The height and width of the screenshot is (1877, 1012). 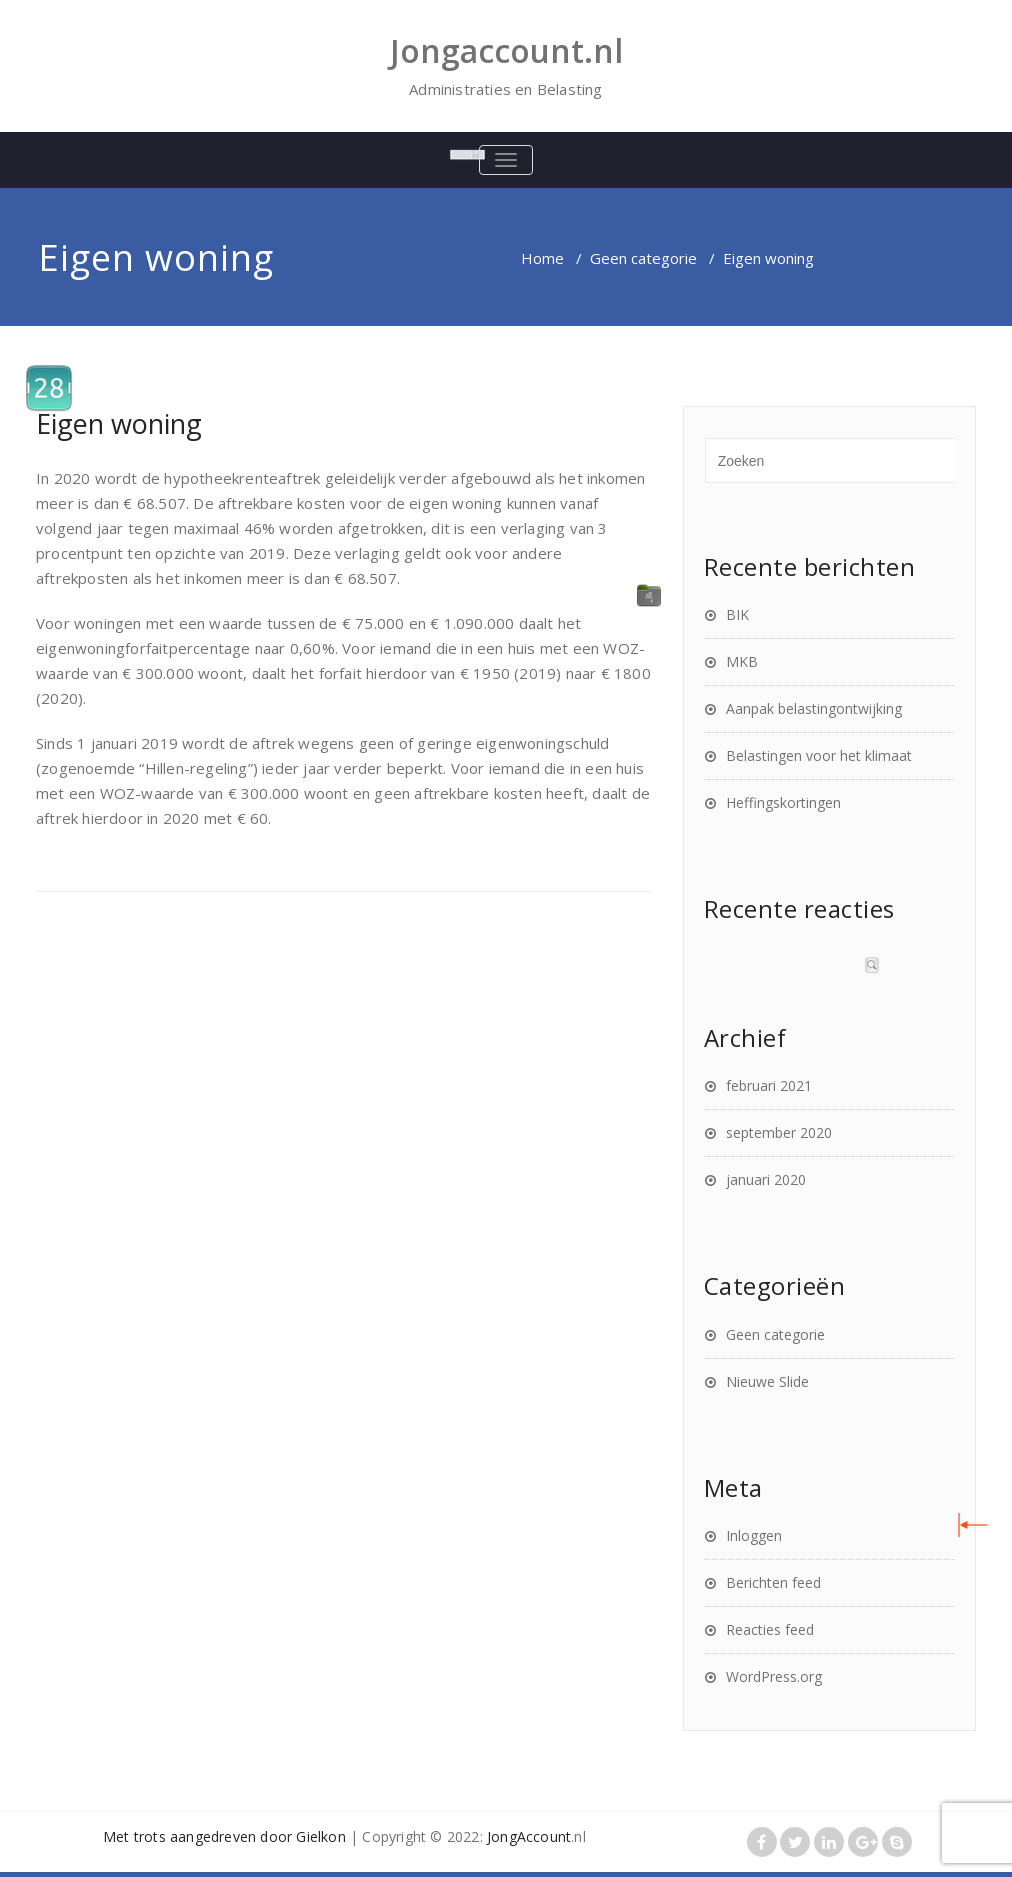 I want to click on go to the first item in a list or sequence, so click(x=973, y=1525).